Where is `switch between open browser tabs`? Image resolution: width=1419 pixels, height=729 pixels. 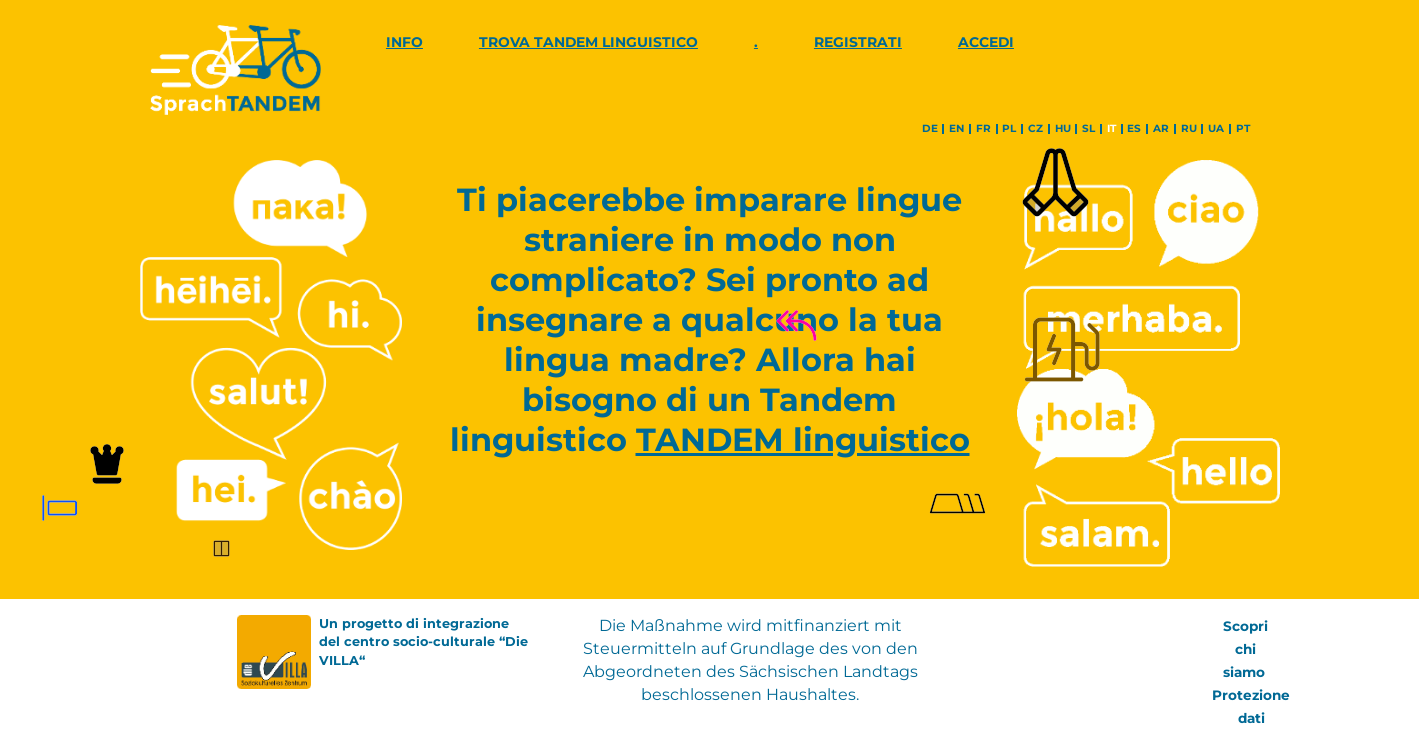
switch between open browser tabs is located at coordinates (957, 503).